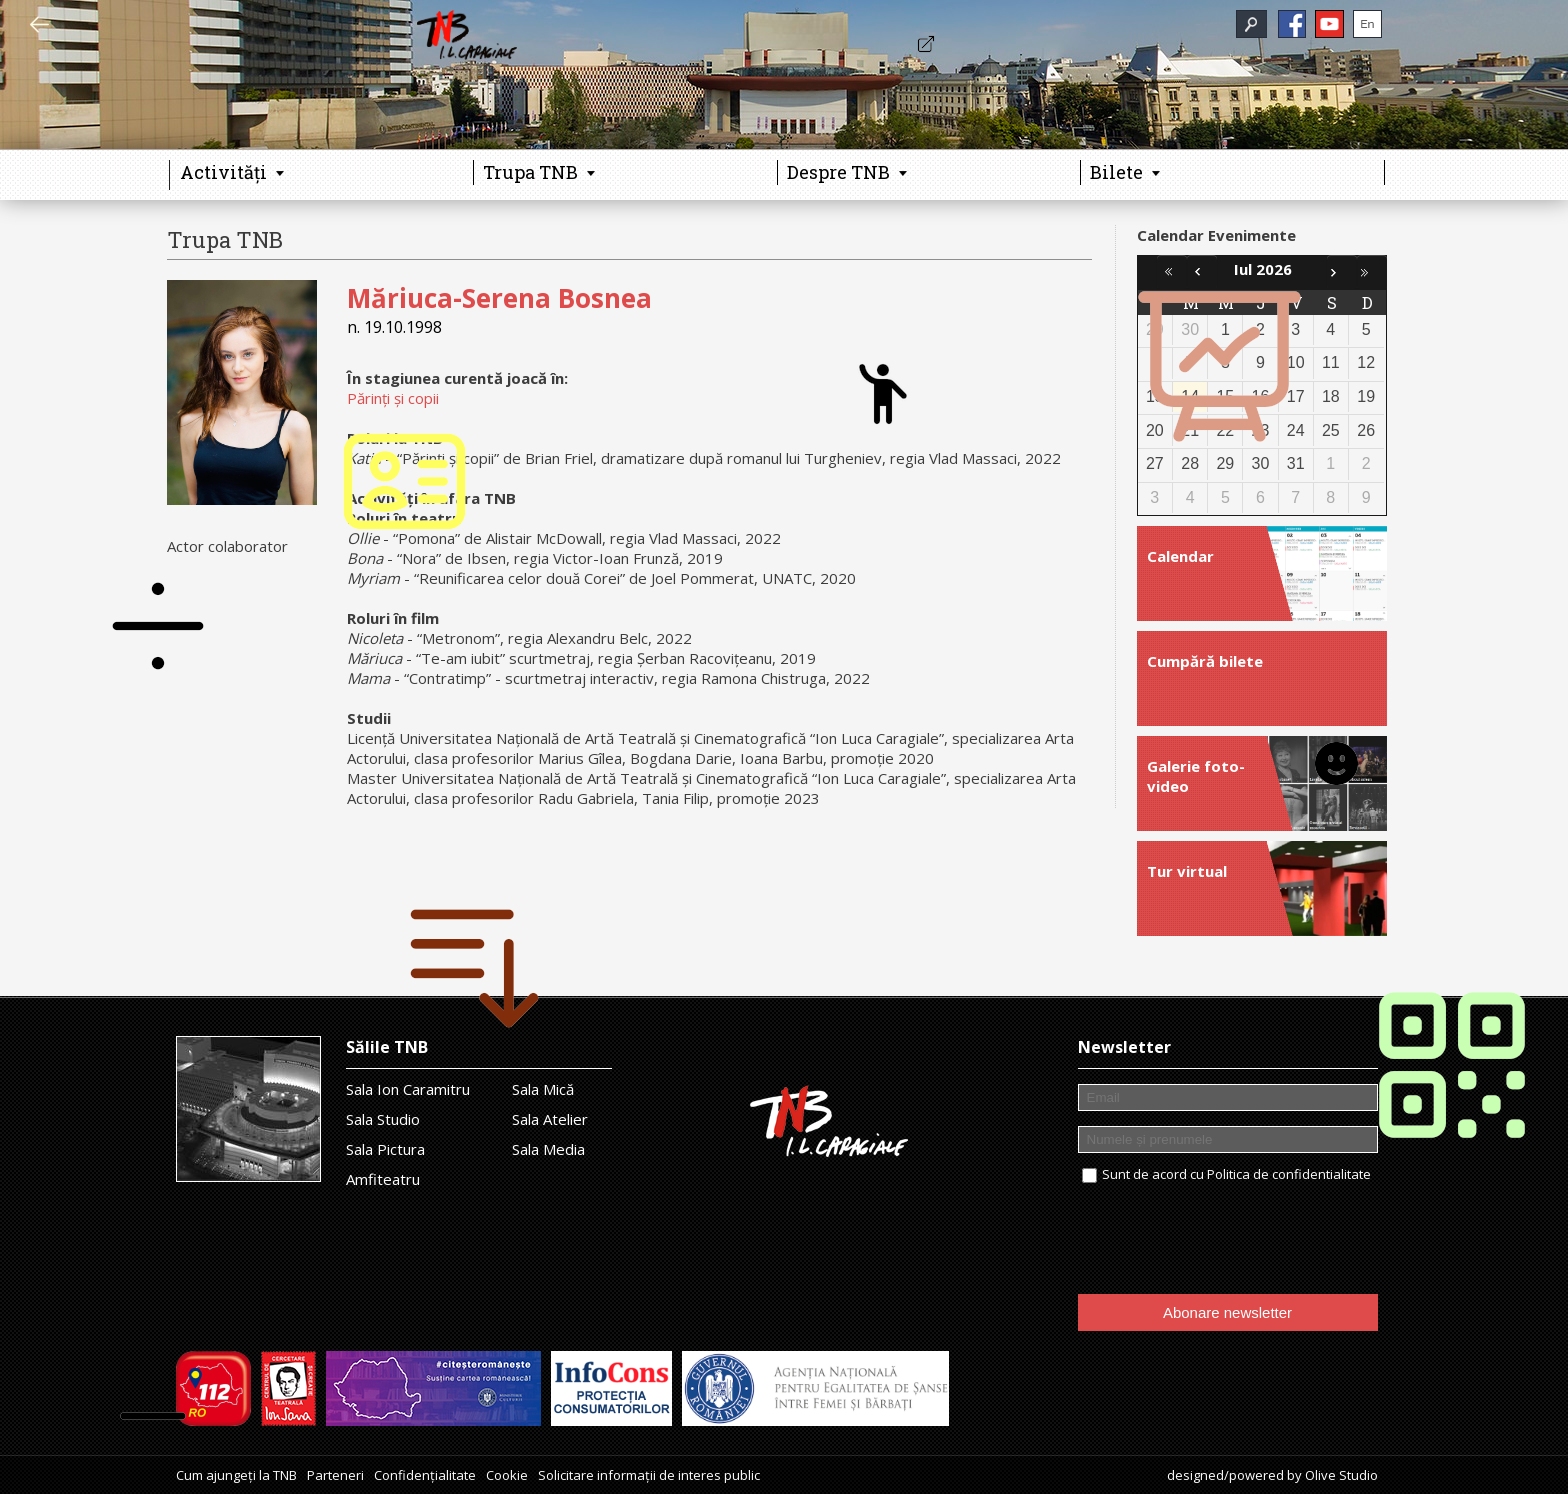  I want to click on sort list in descending order, so click(474, 963).